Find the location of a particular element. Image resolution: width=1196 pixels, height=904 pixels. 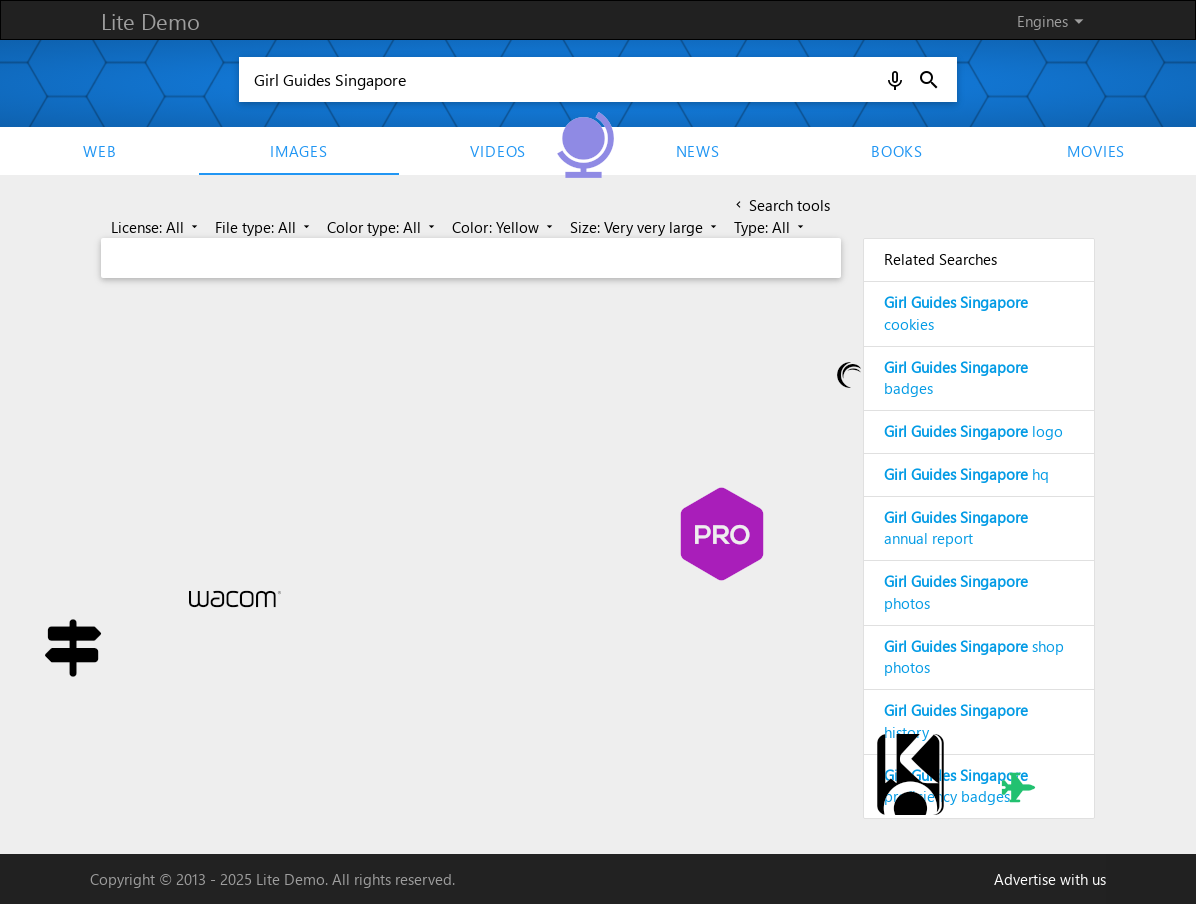

wacom brand logo is located at coordinates (235, 599).